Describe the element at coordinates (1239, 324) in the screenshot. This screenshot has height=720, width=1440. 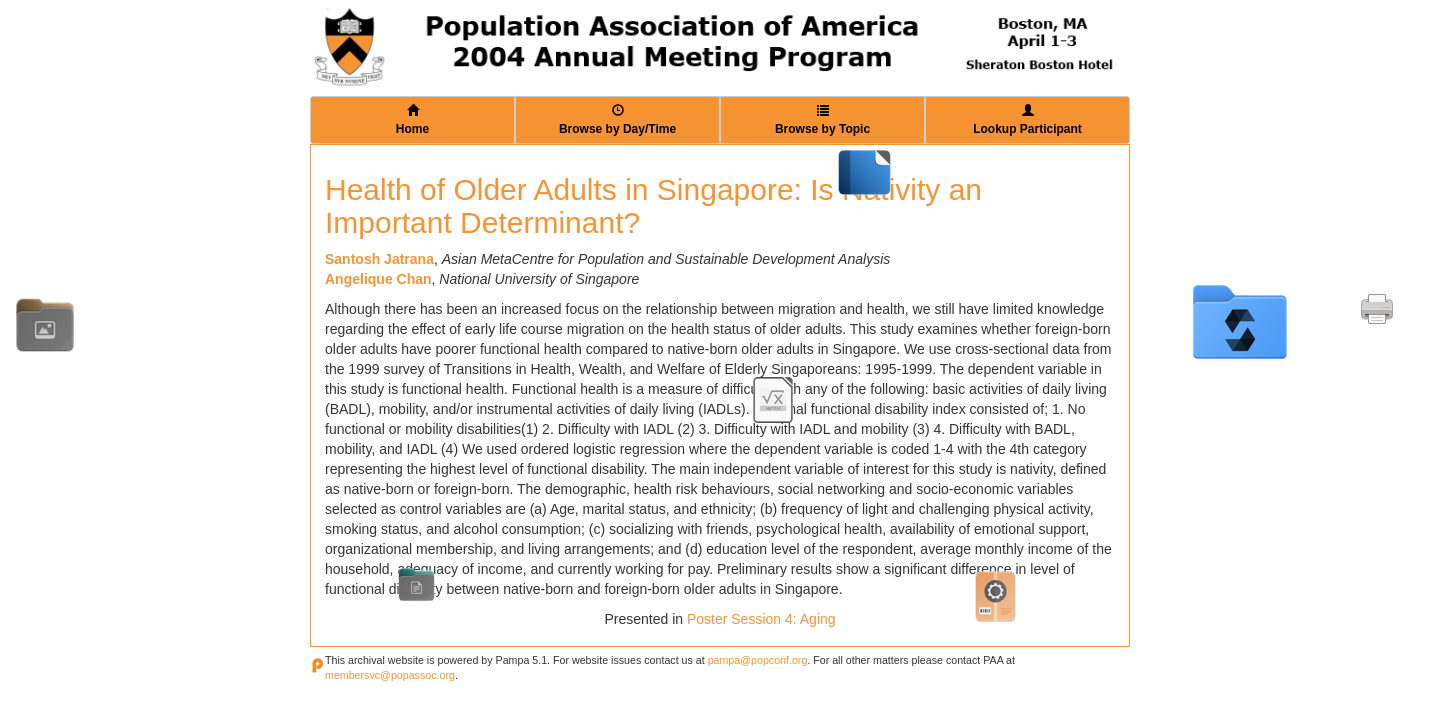
I see `folder containing solidity smart contract files` at that location.